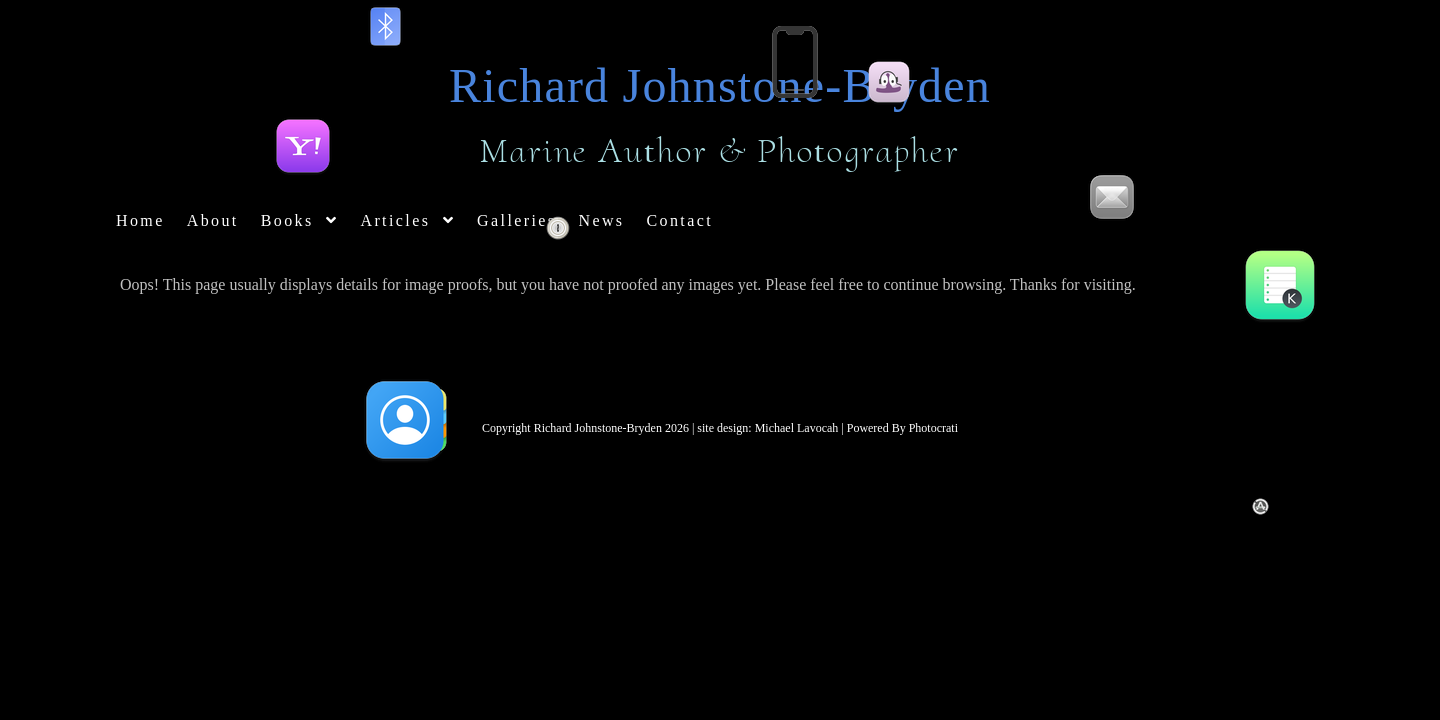  What do you see at coordinates (1280, 285) in the screenshot?
I see `view release notes and software updates` at bounding box center [1280, 285].